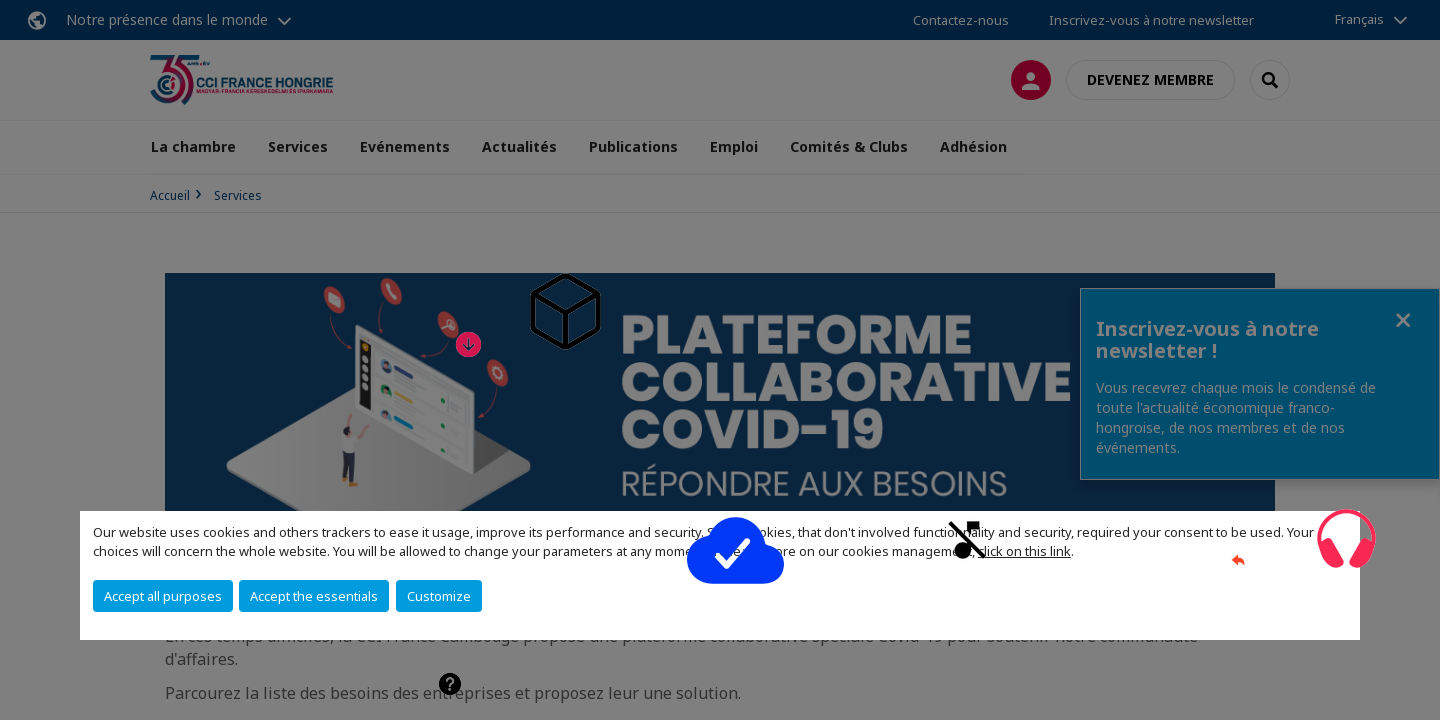 Image resolution: width=1440 pixels, height=720 pixels. Describe the element at coordinates (967, 540) in the screenshot. I see `mute or disable music playback` at that location.